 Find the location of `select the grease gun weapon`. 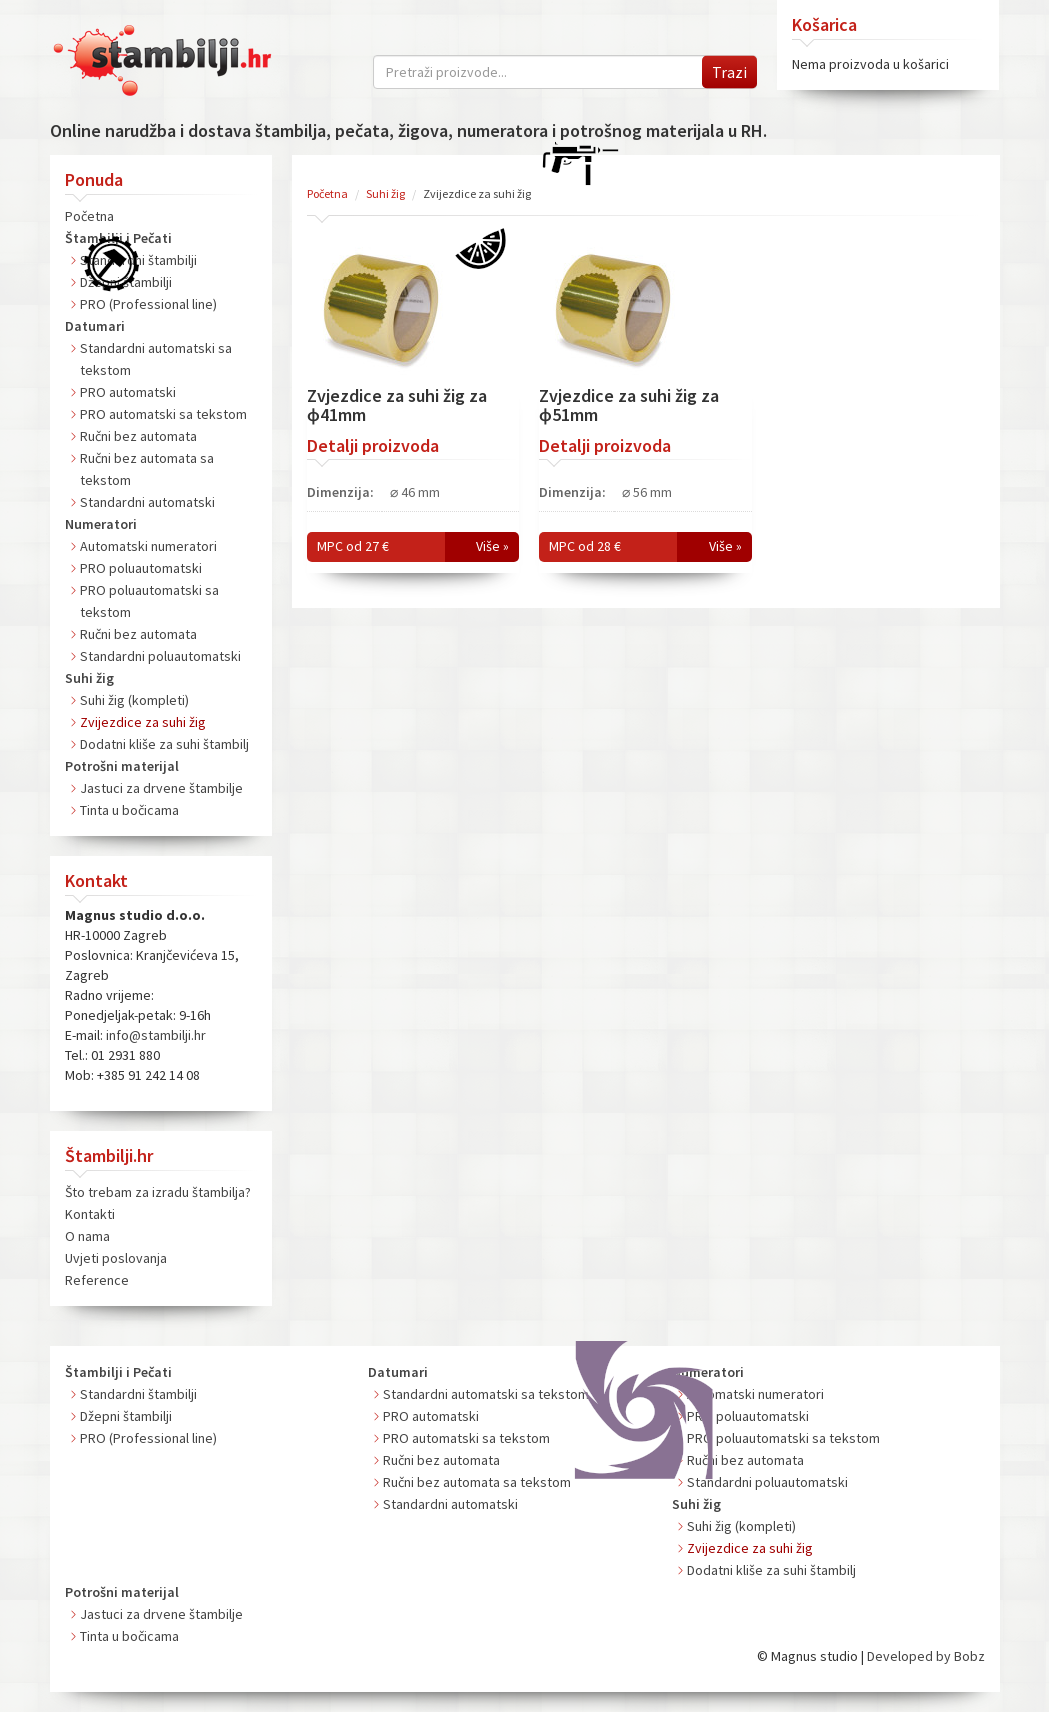

select the grease gun weapon is located at coordinates (580, 163).